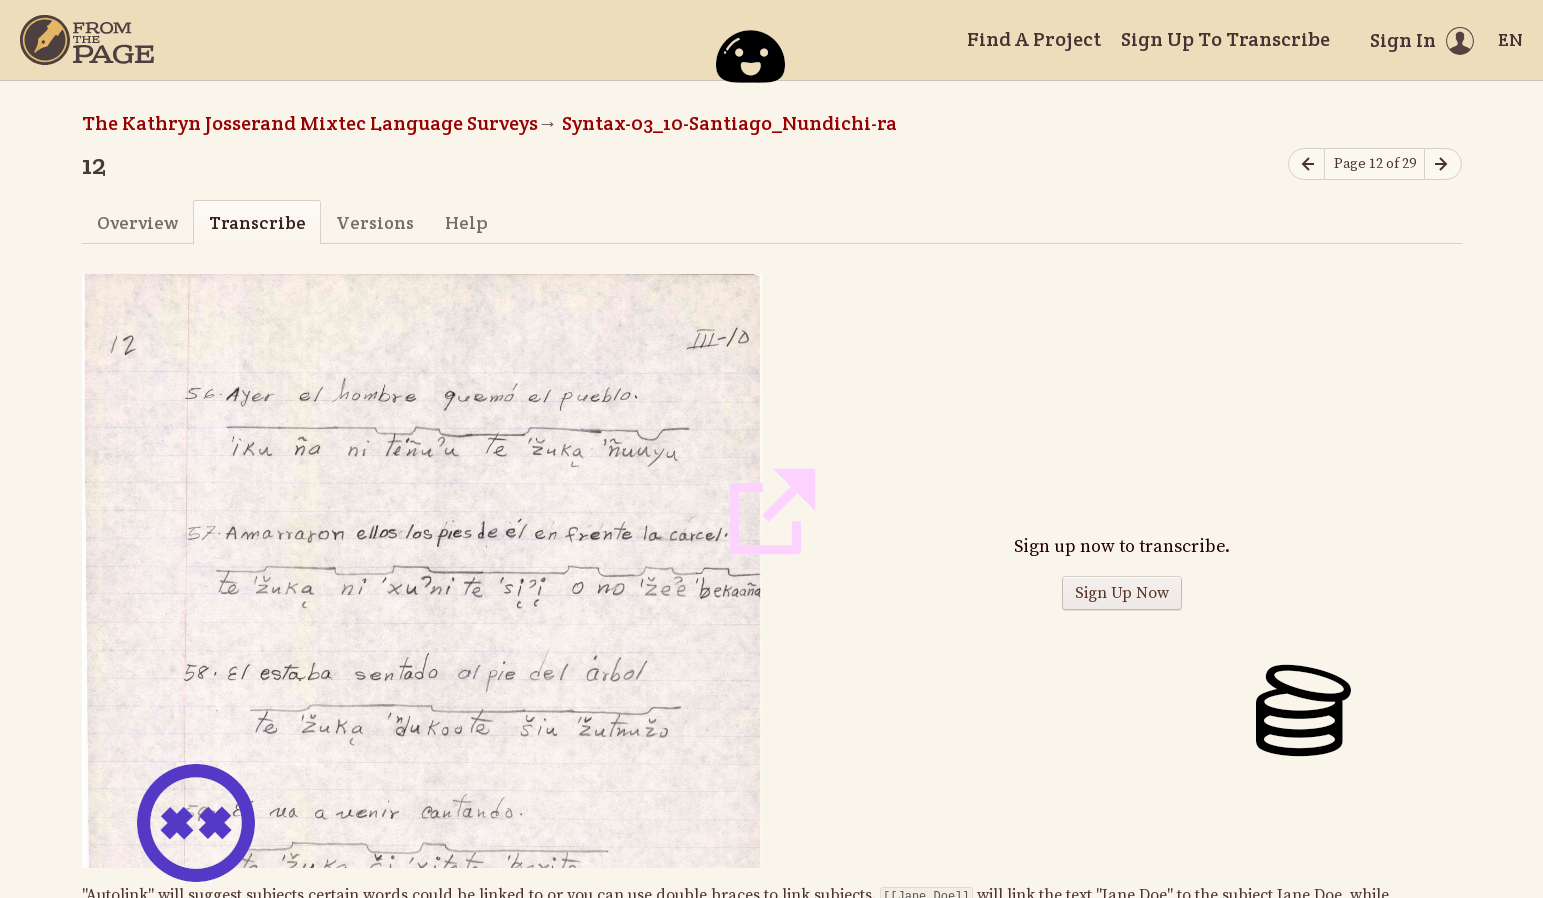  What do you see at coordinates (196, 823) in the screenshot?
I see `facepunch studios logo` at bounding box center [196, 823].